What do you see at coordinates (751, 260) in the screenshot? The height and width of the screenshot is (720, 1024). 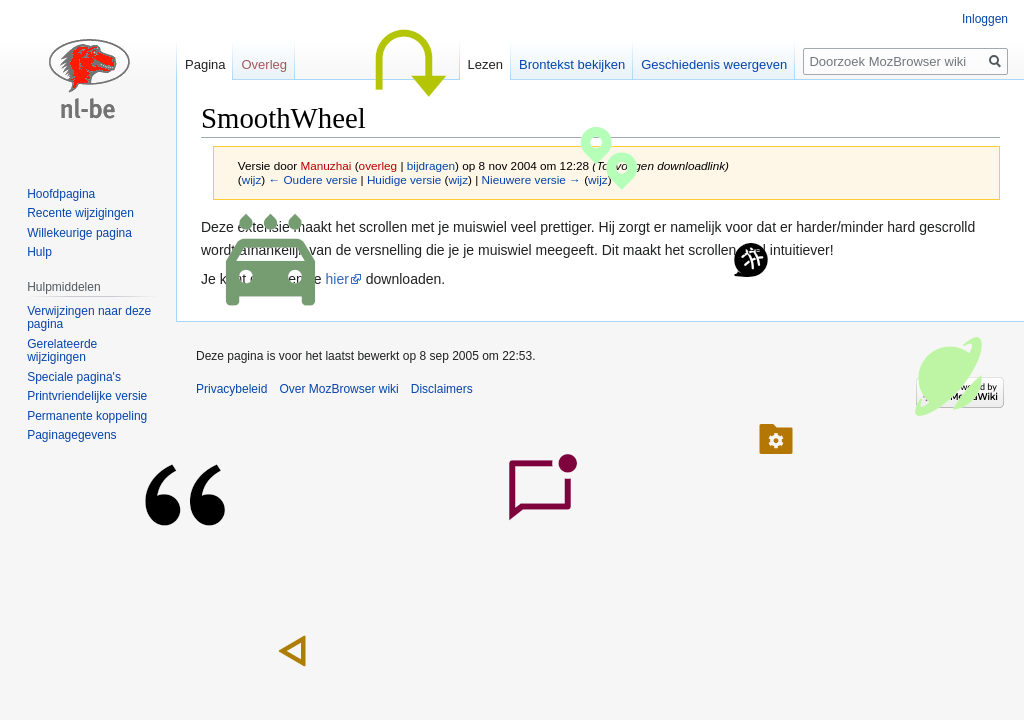 I see `visit the CodeNewbie community website` at bounding box center [751, 260].